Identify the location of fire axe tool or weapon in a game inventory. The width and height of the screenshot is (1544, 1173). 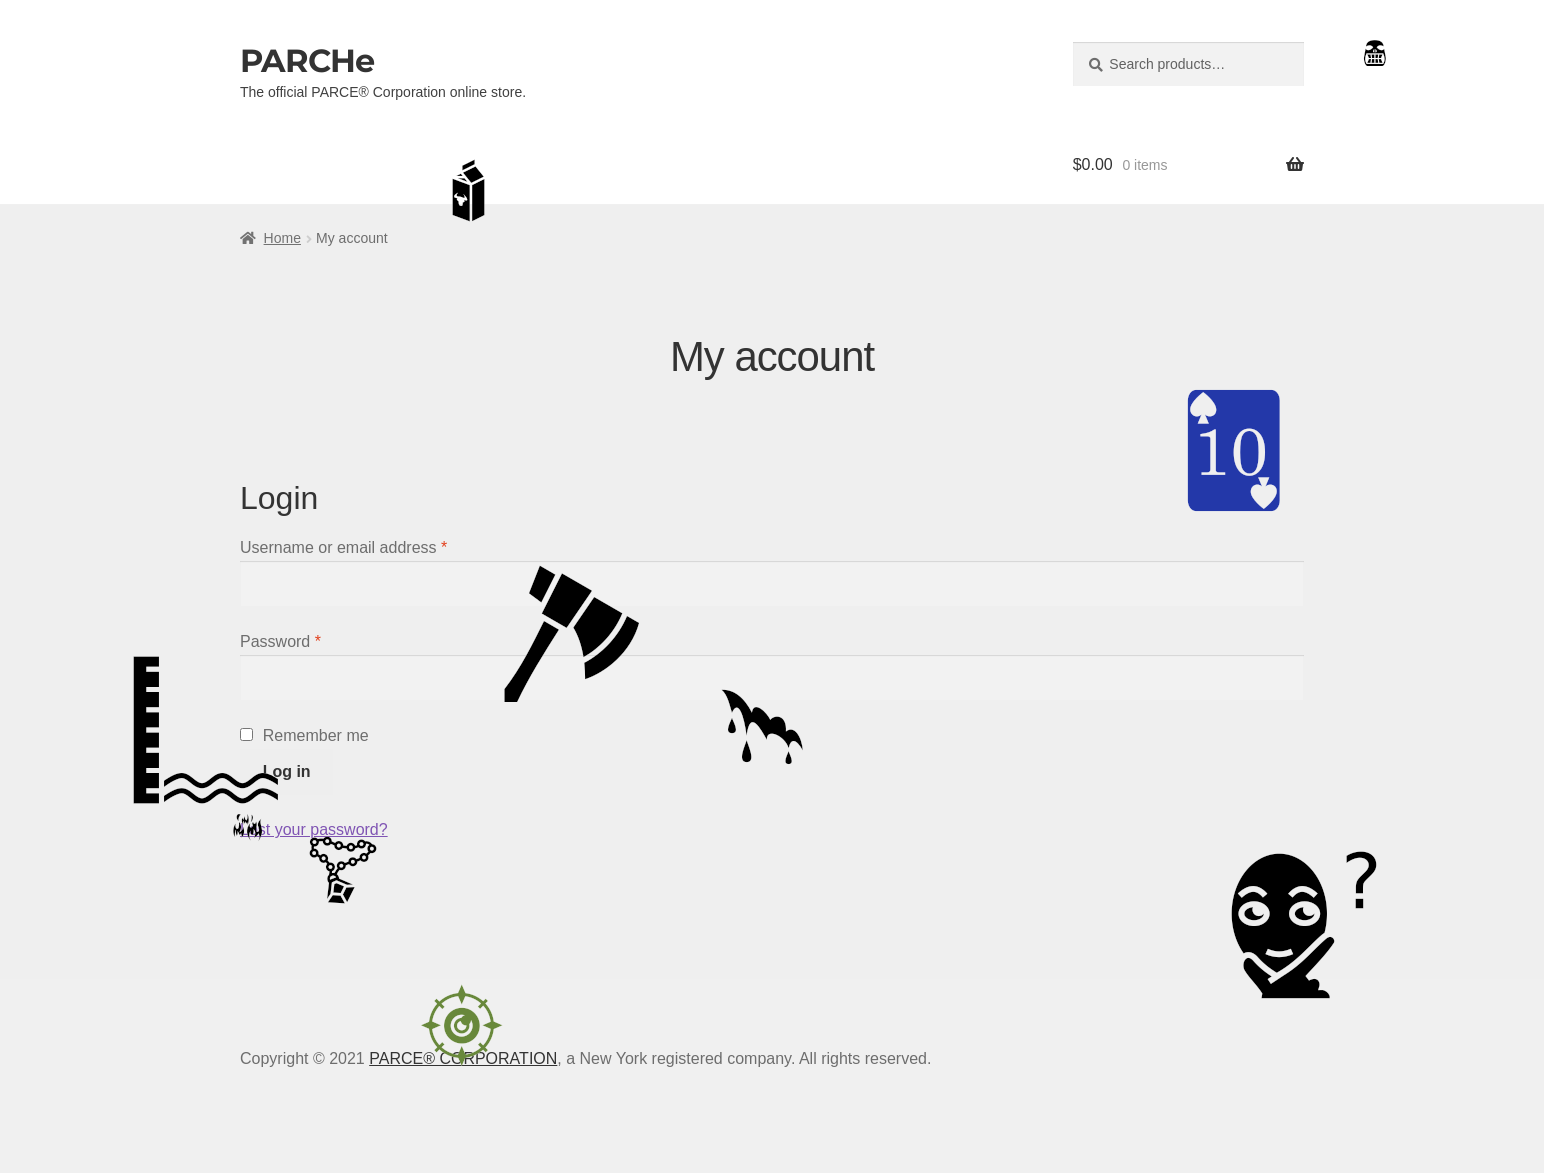
(571, 633).